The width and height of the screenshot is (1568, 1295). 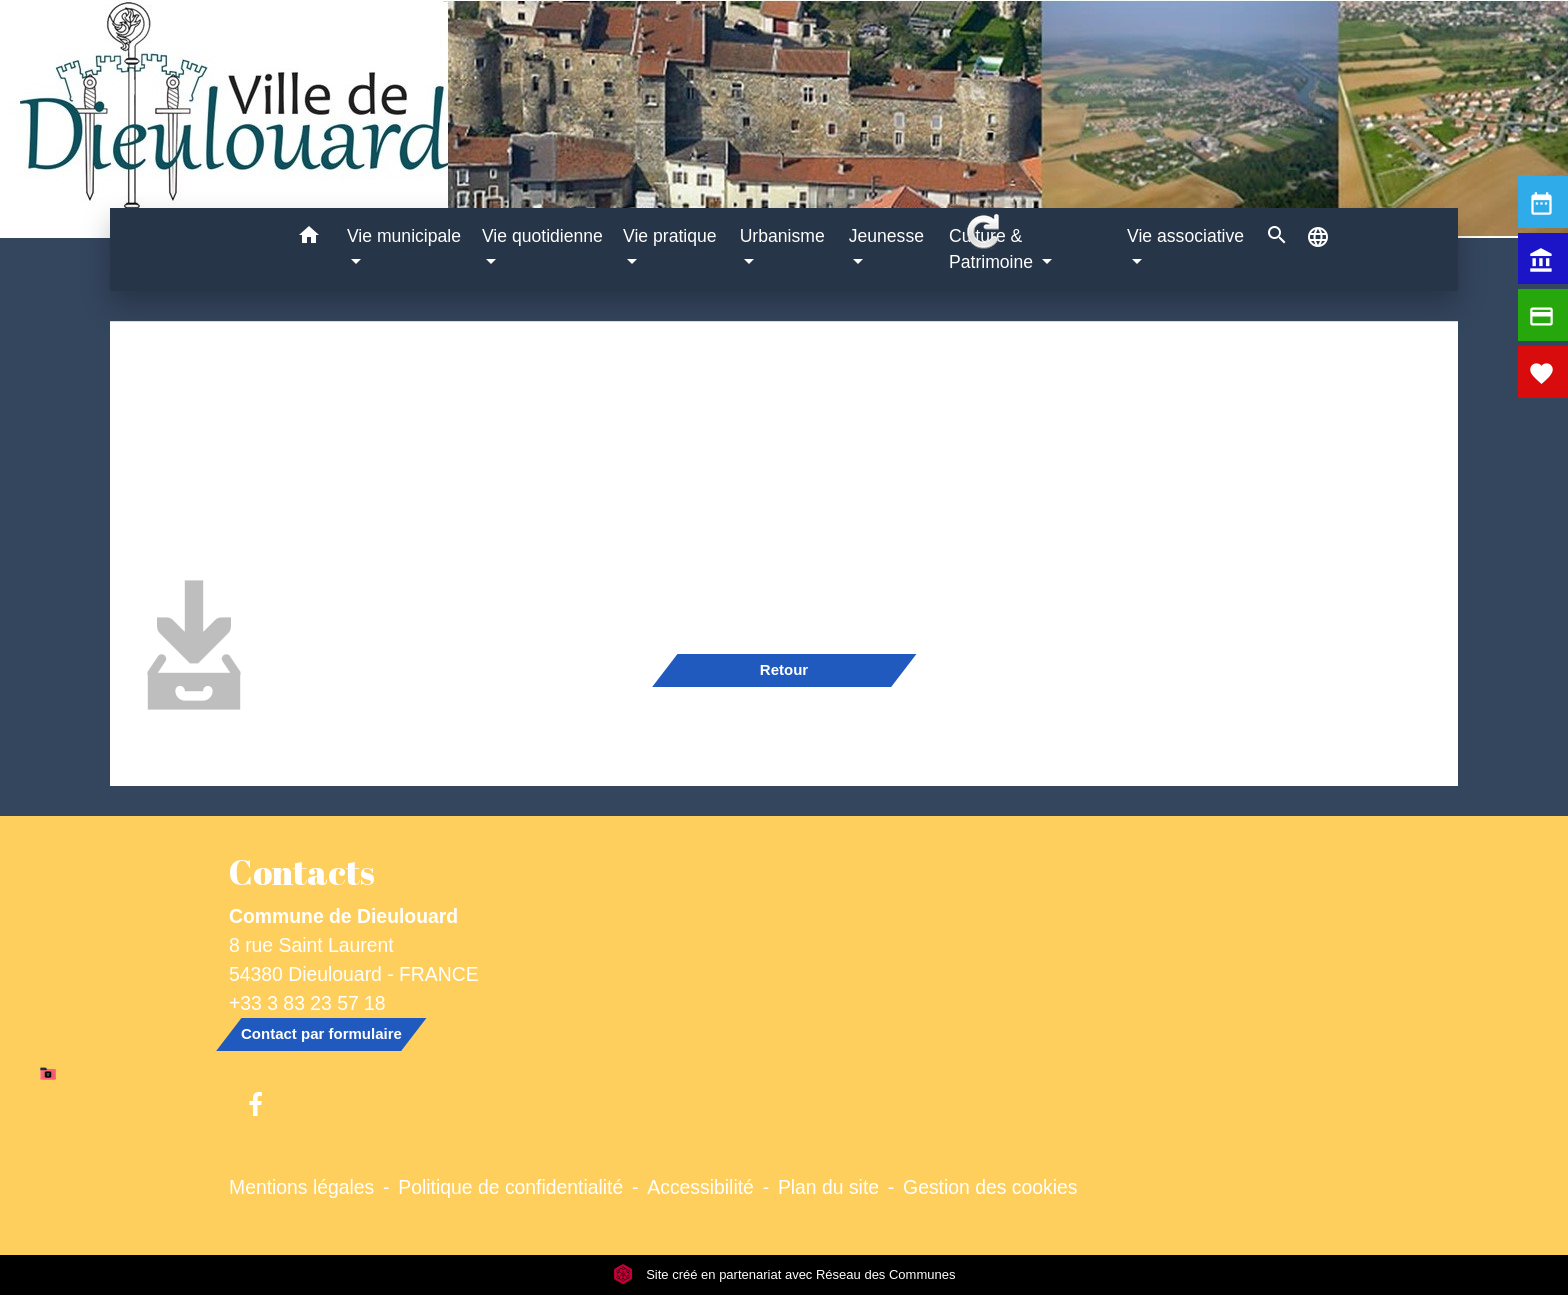 I want to click on refresh the current view or page, so click(x=983, y=232).